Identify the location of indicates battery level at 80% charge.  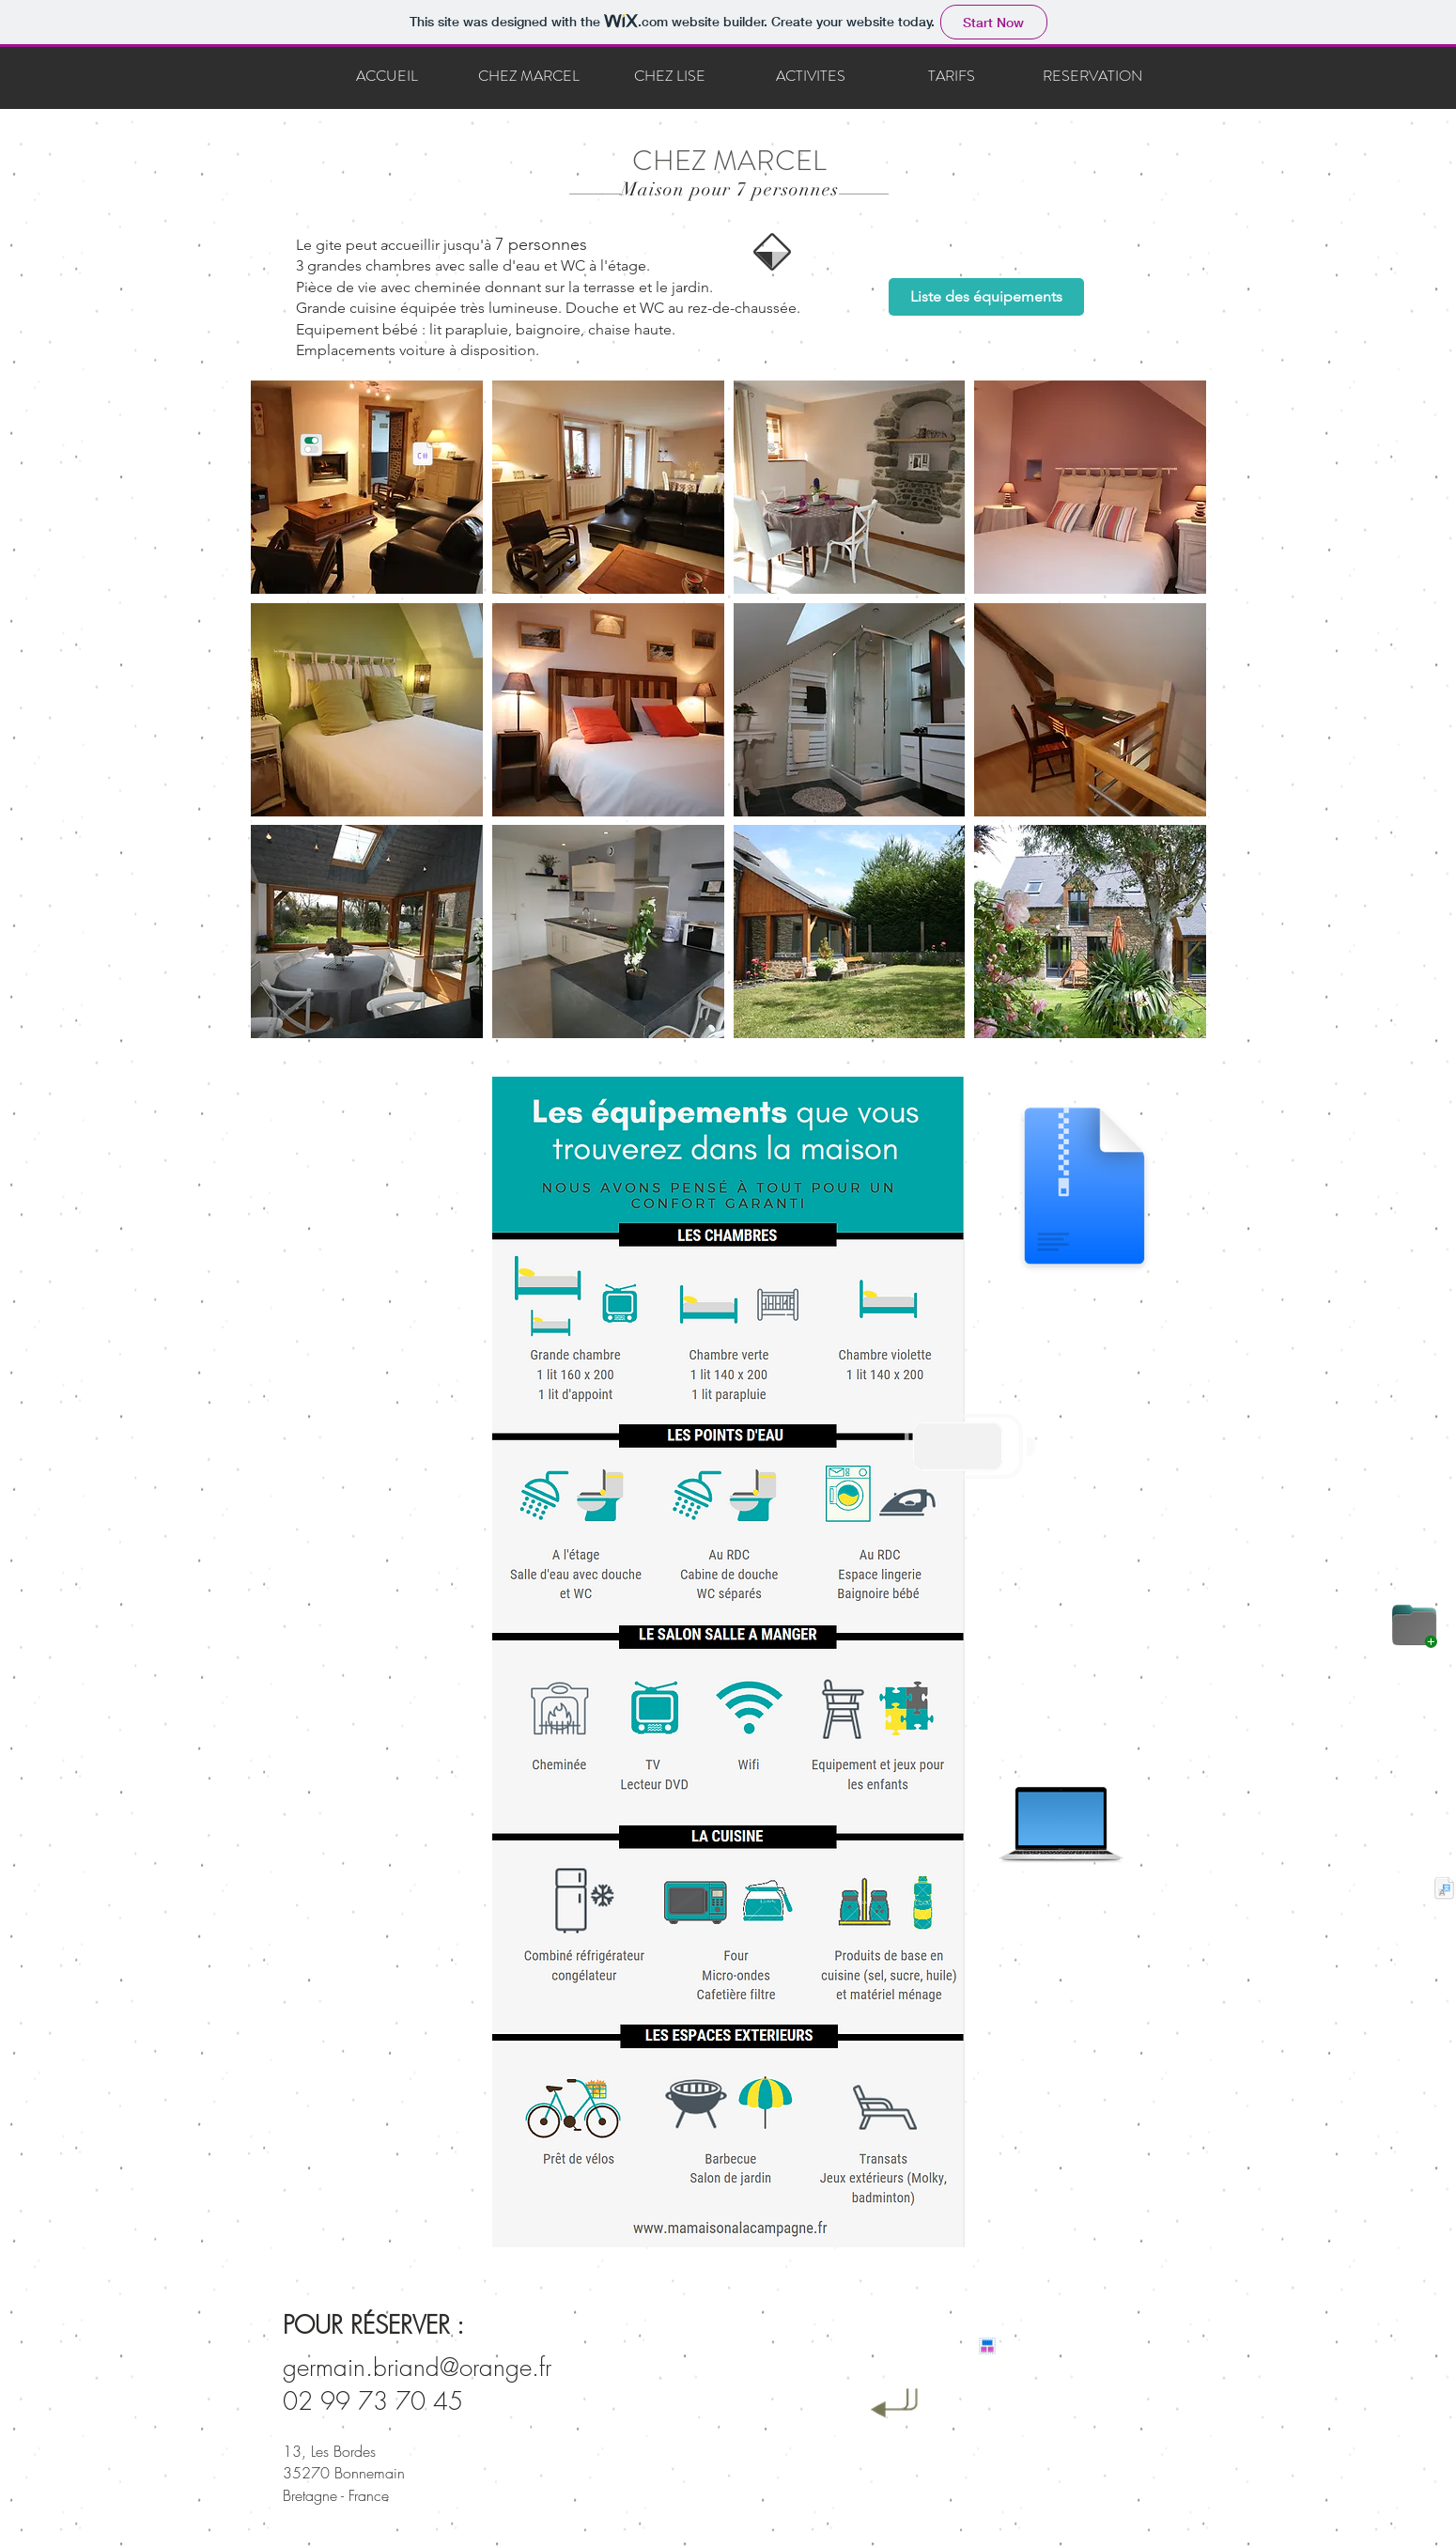
(969, 1446).